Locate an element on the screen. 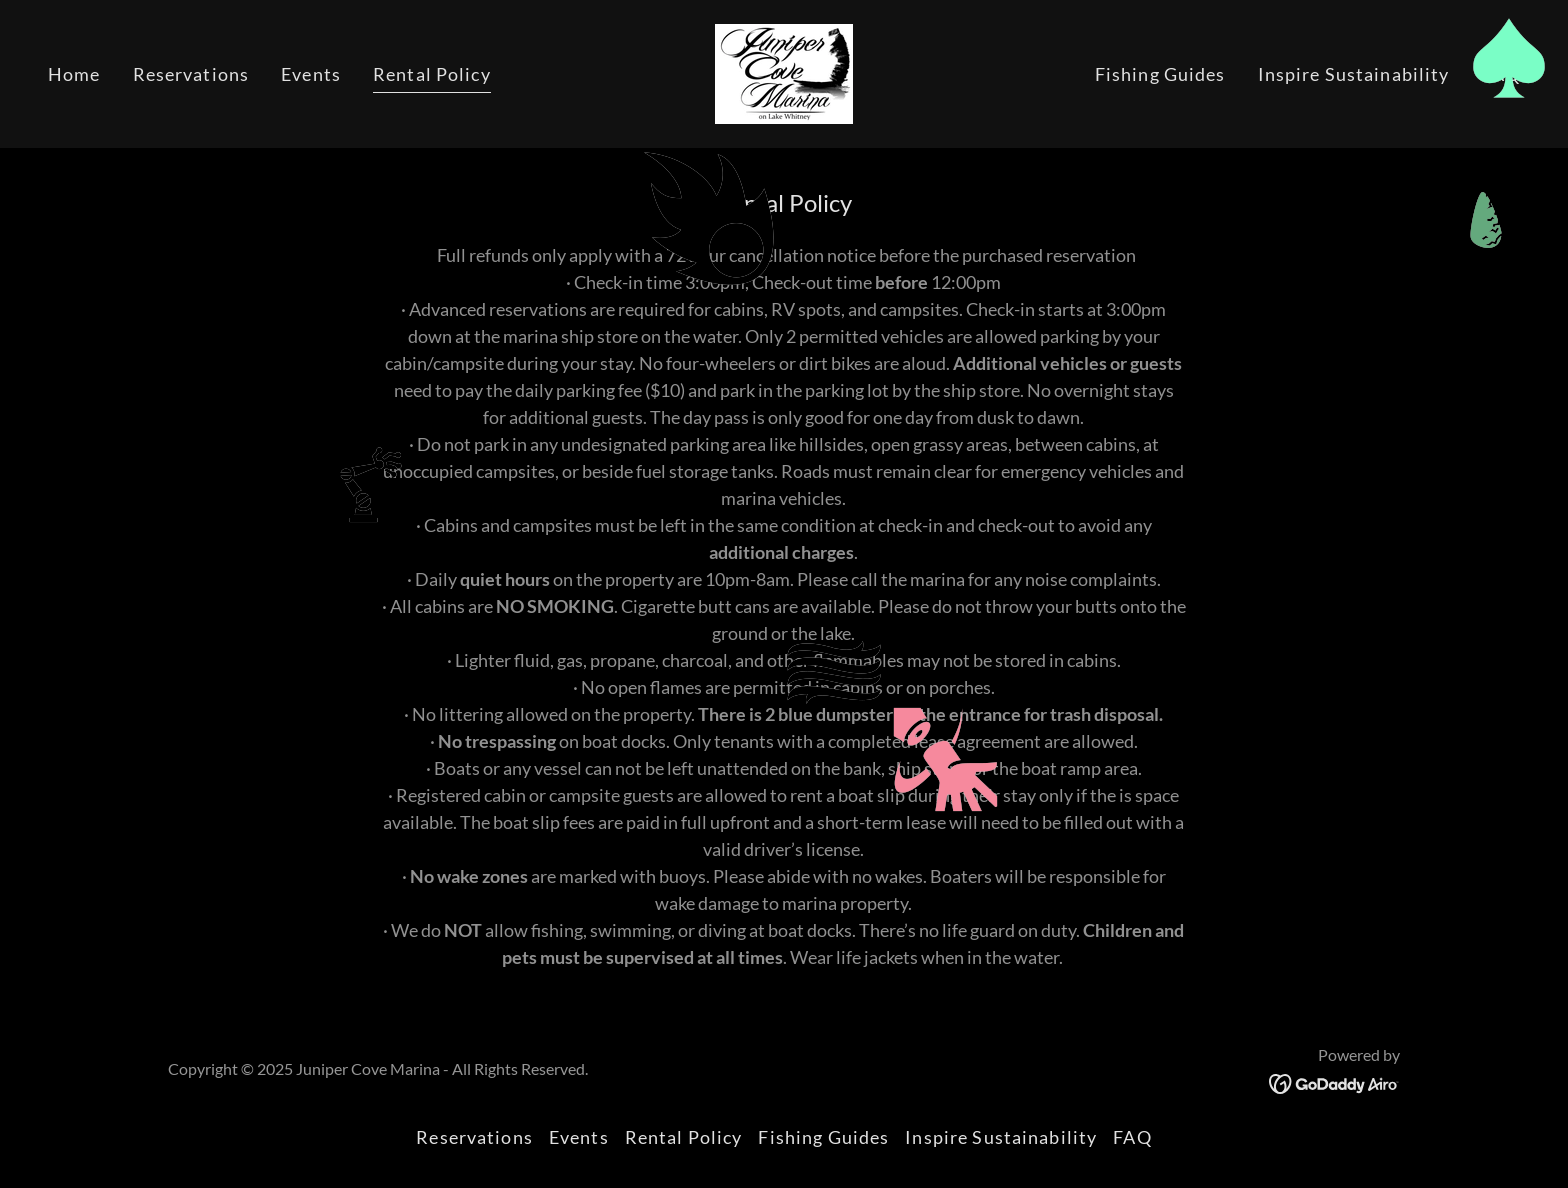 The height and width of the screenshot is (1188, 1568). view stone monument or landmark is located at coordinates (1486, 220).